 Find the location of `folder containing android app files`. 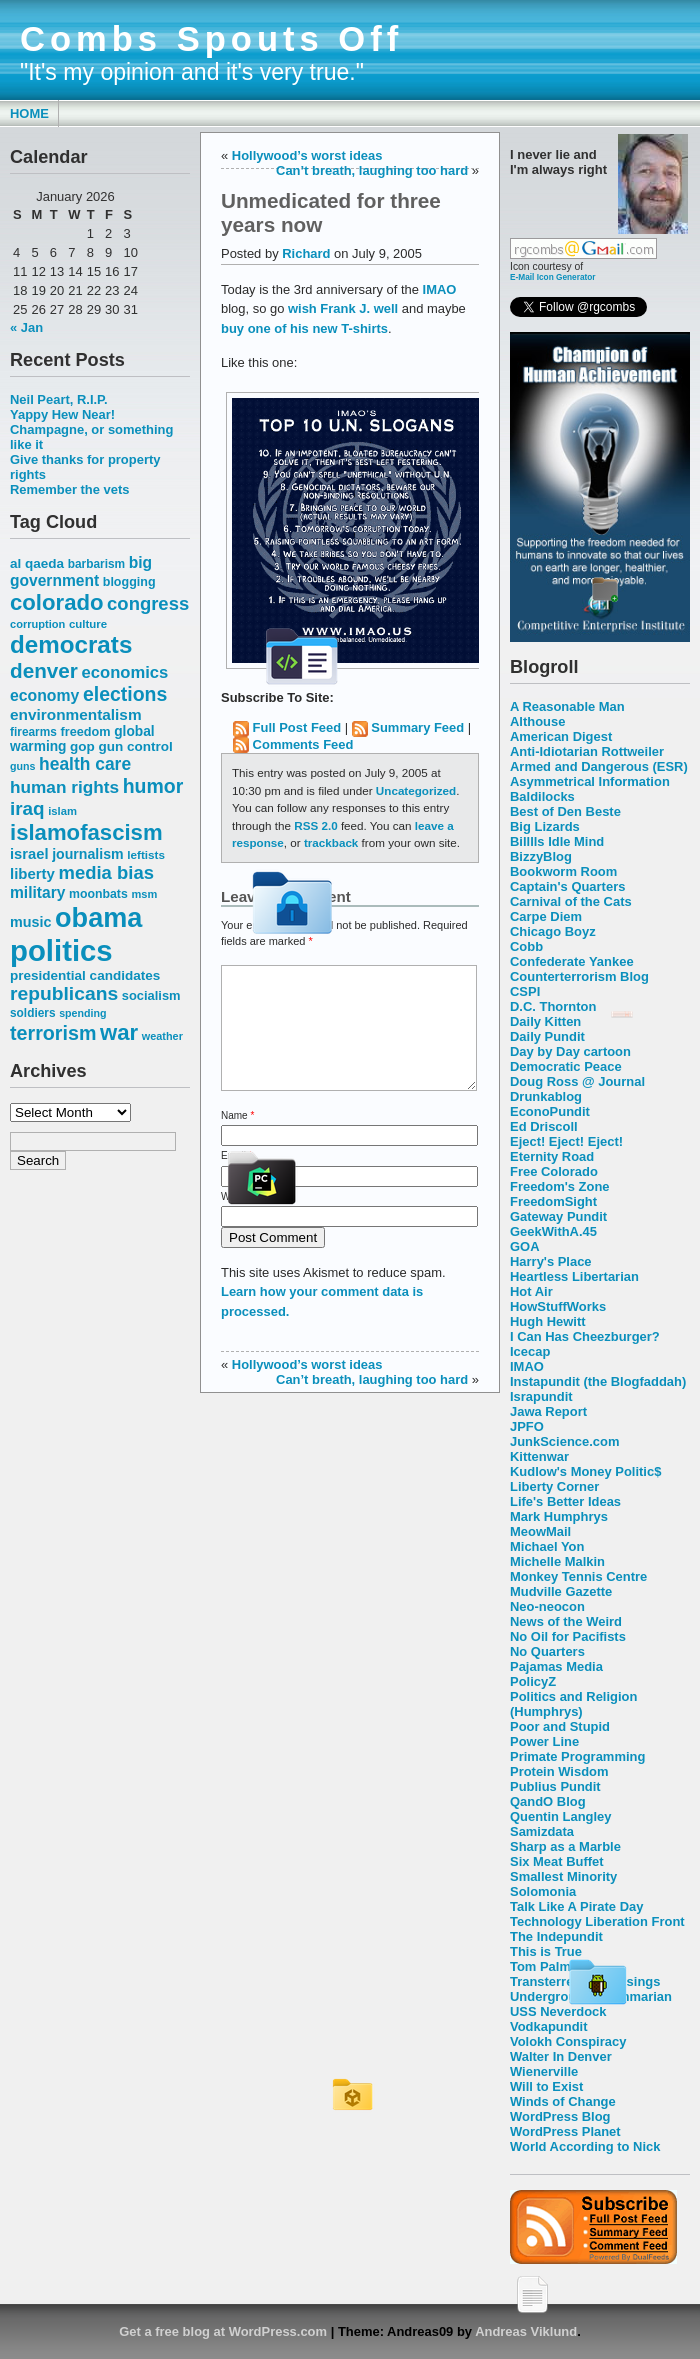

folder containing android app files is located at coordinates (597, 1983).